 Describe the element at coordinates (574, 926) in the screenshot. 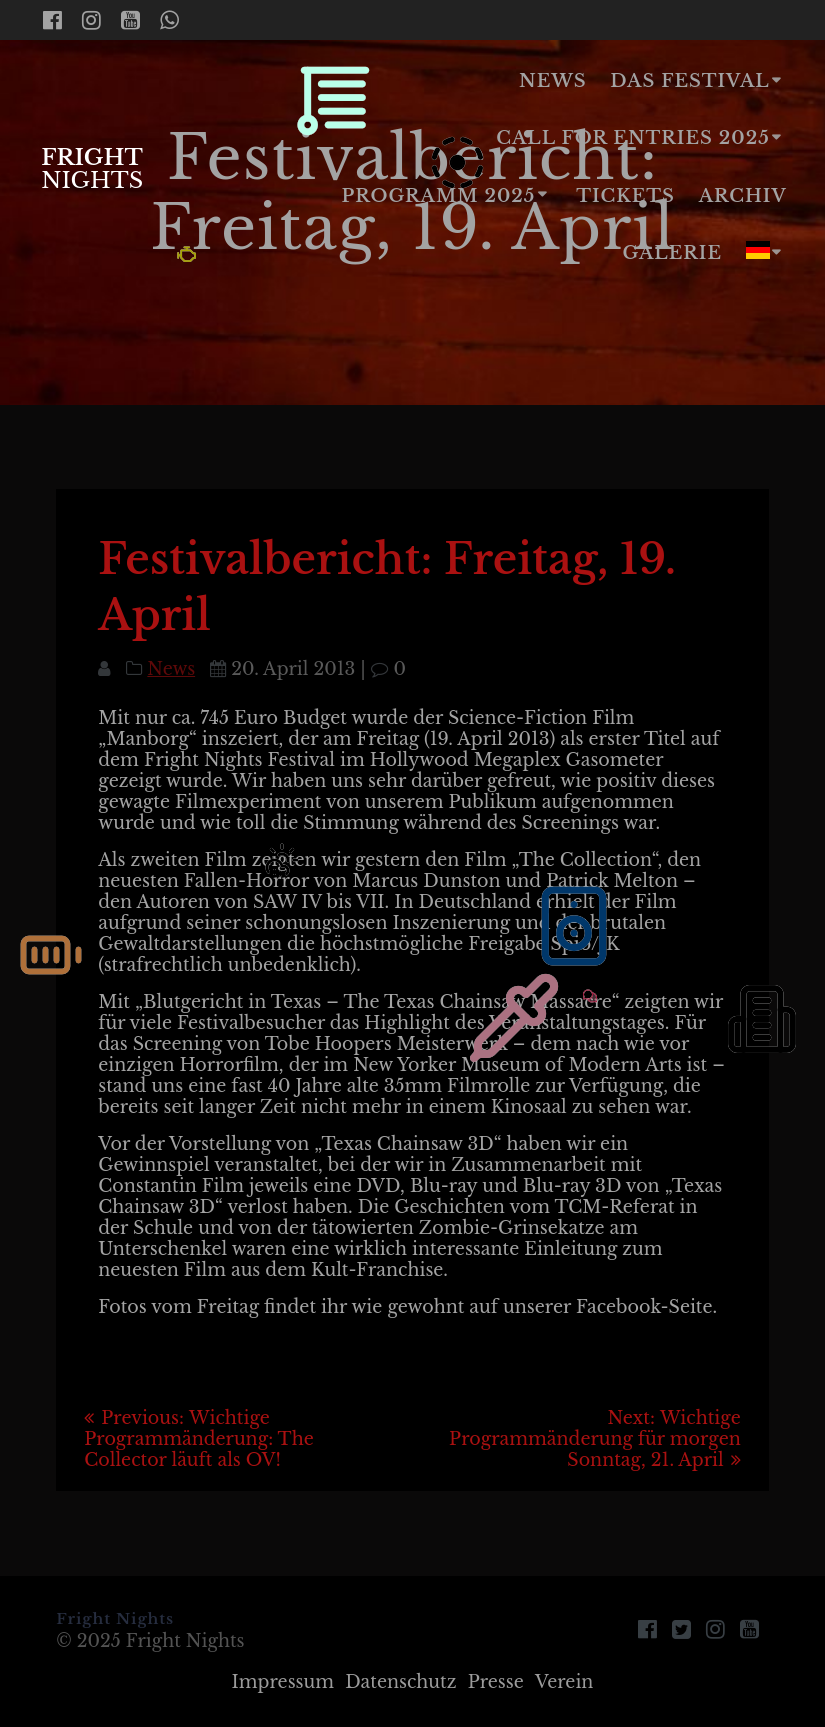

I see `adjust audio output settings` at that location.